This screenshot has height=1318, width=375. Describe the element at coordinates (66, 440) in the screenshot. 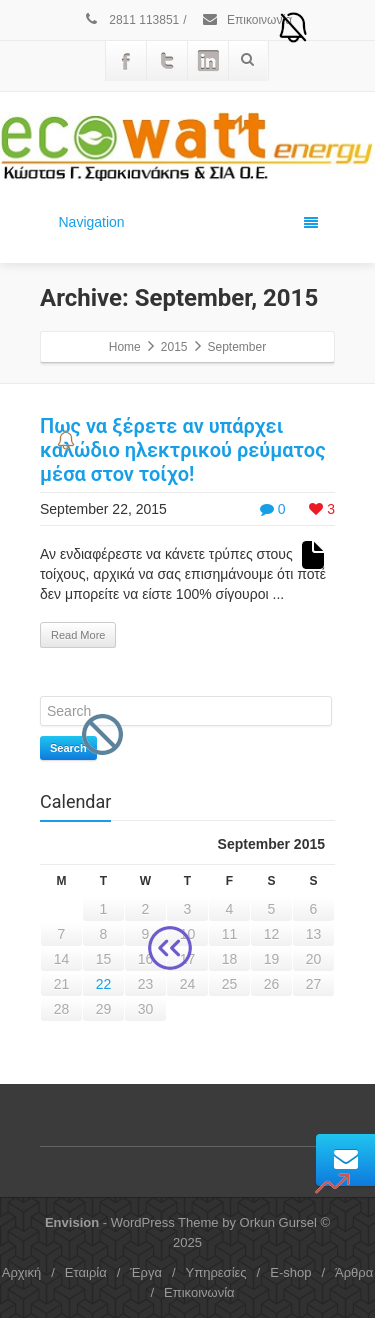

I see `view your notifications` at that location.